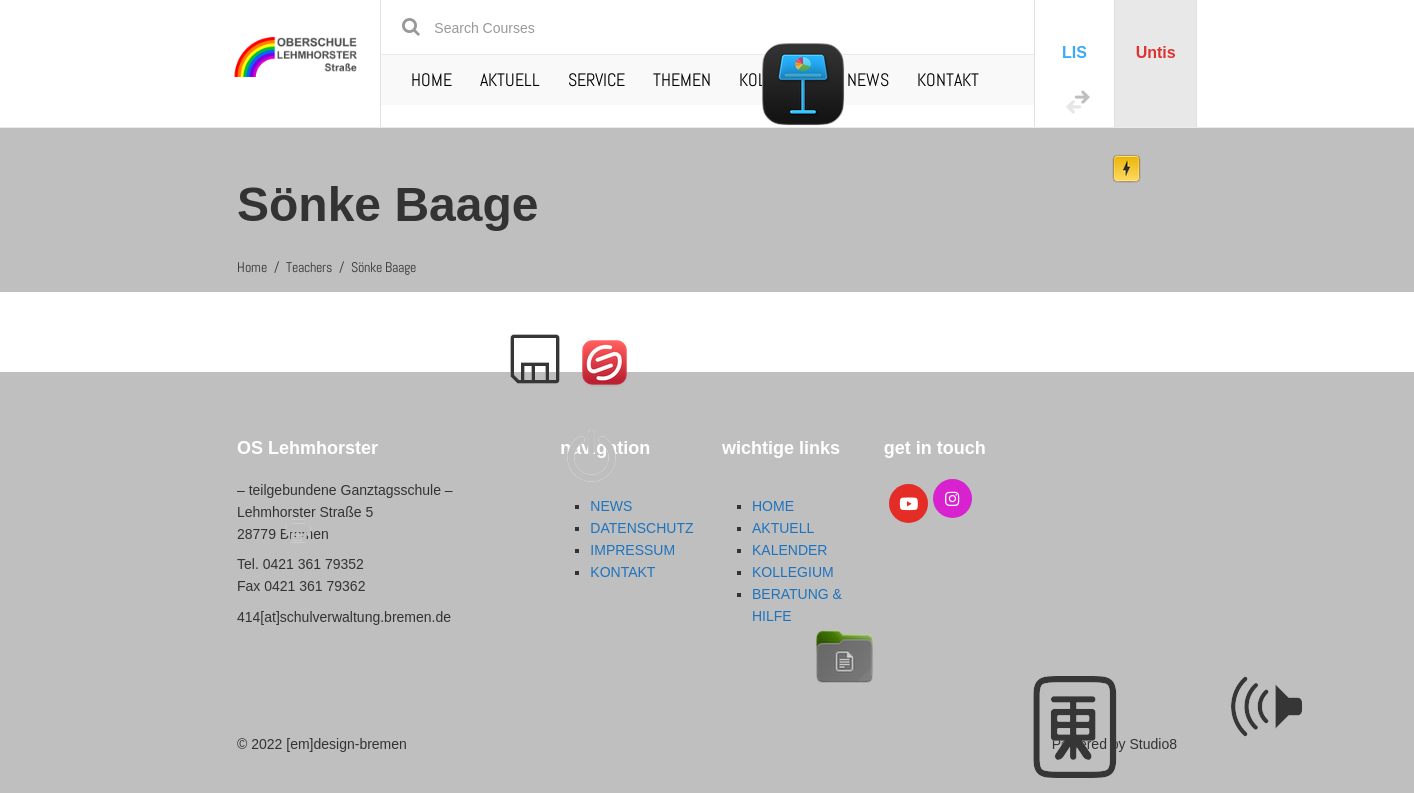  Describe the element at coordinates (604, 362) in the screenshot. I see `open smash file transfer app` at that location.